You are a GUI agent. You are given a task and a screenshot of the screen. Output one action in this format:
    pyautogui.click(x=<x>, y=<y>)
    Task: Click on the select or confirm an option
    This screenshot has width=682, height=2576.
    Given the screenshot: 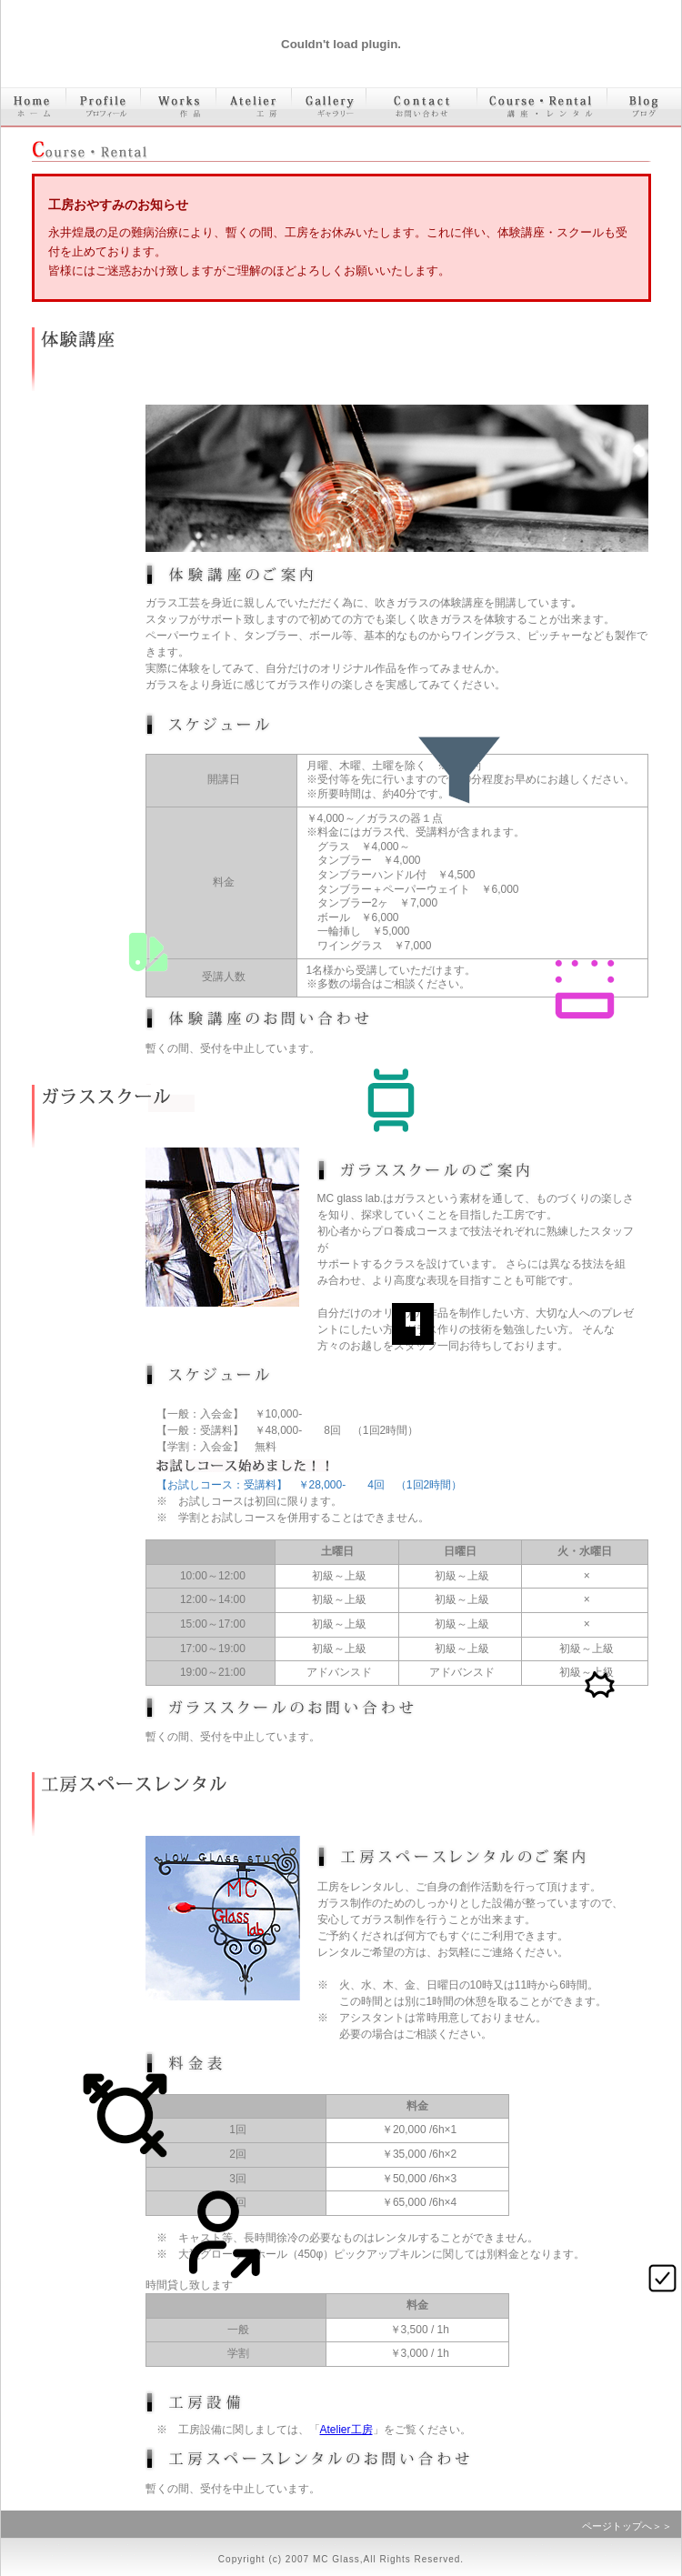 What is the action you would take?
    pyautogui.click(x=662, y=2278)
    